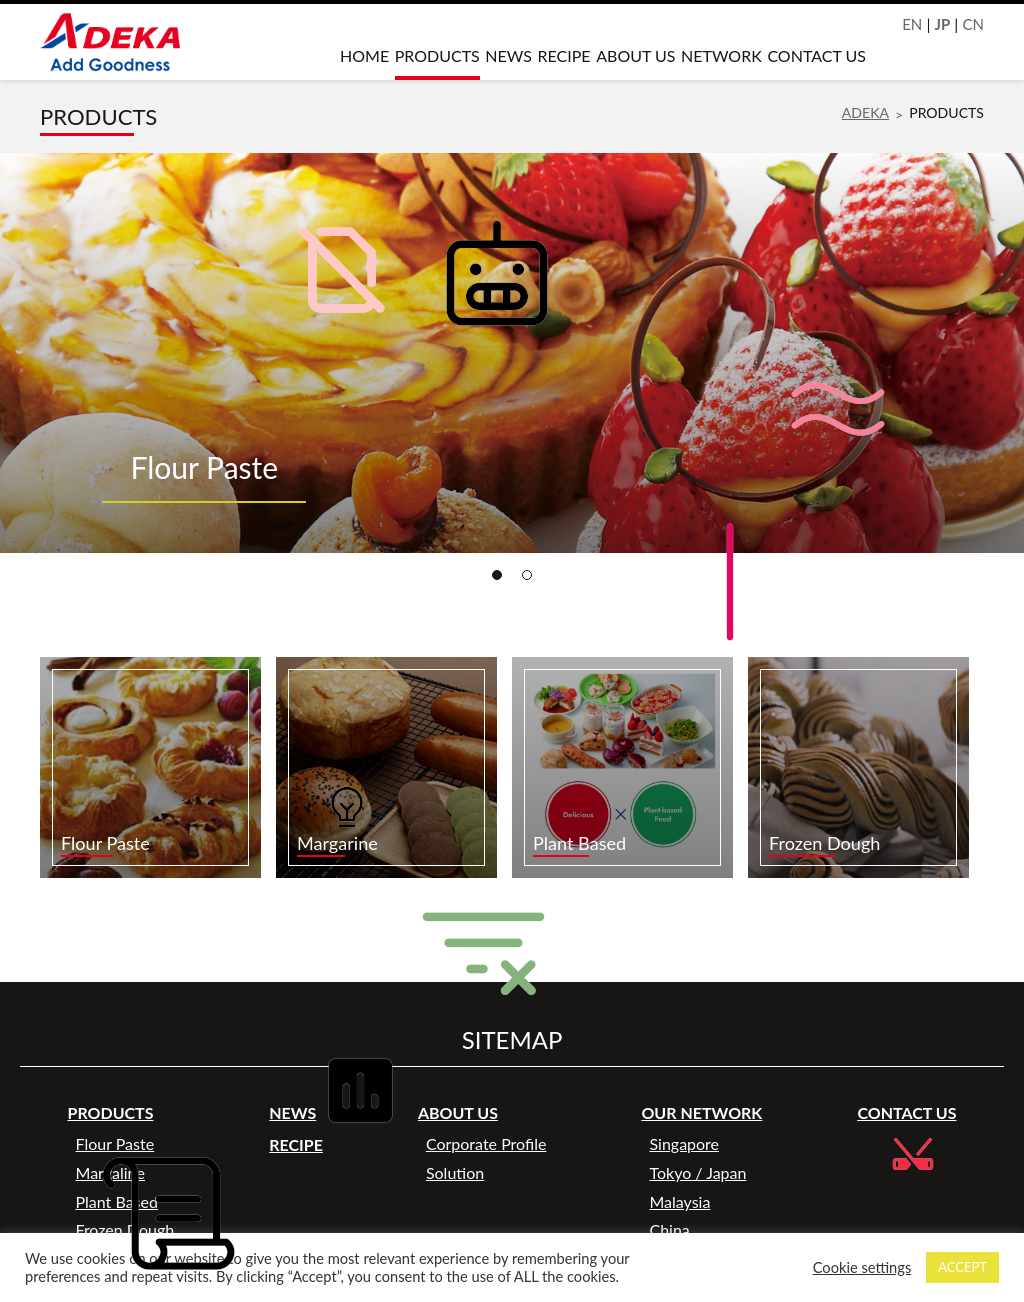 This screenshot has height=1302, width=1024. I want to click on clear all active filters, so click(483, 938).